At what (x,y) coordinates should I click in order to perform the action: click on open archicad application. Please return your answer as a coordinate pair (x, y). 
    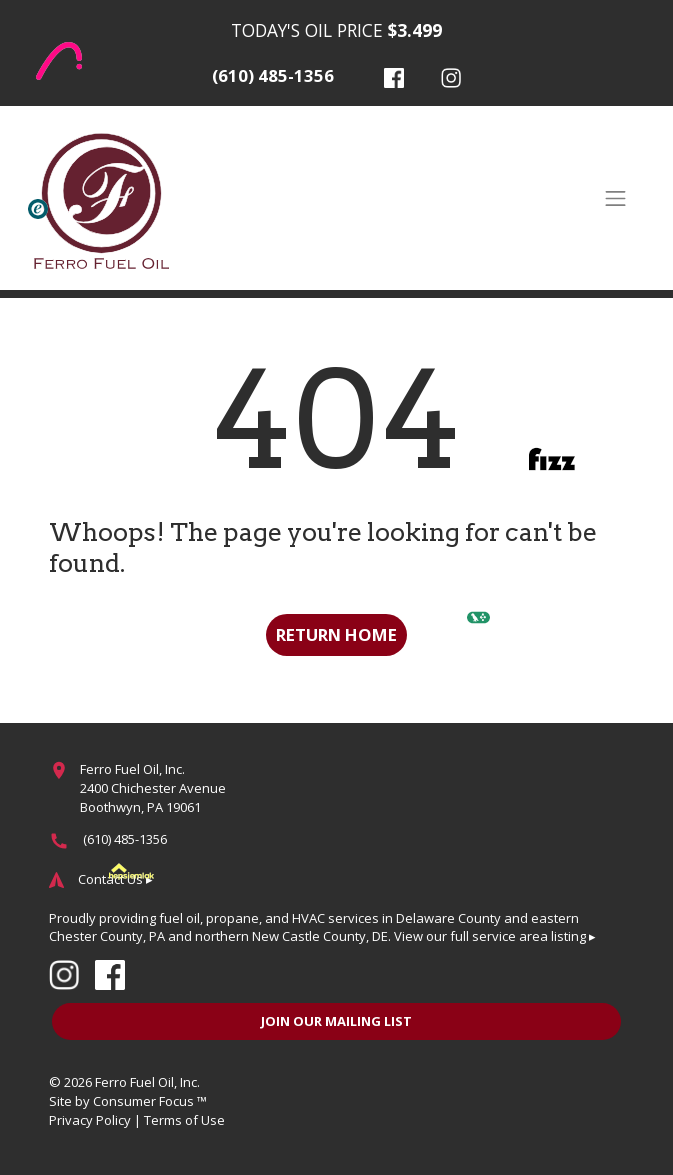
    Looking at the image, I should click on (59, 61).